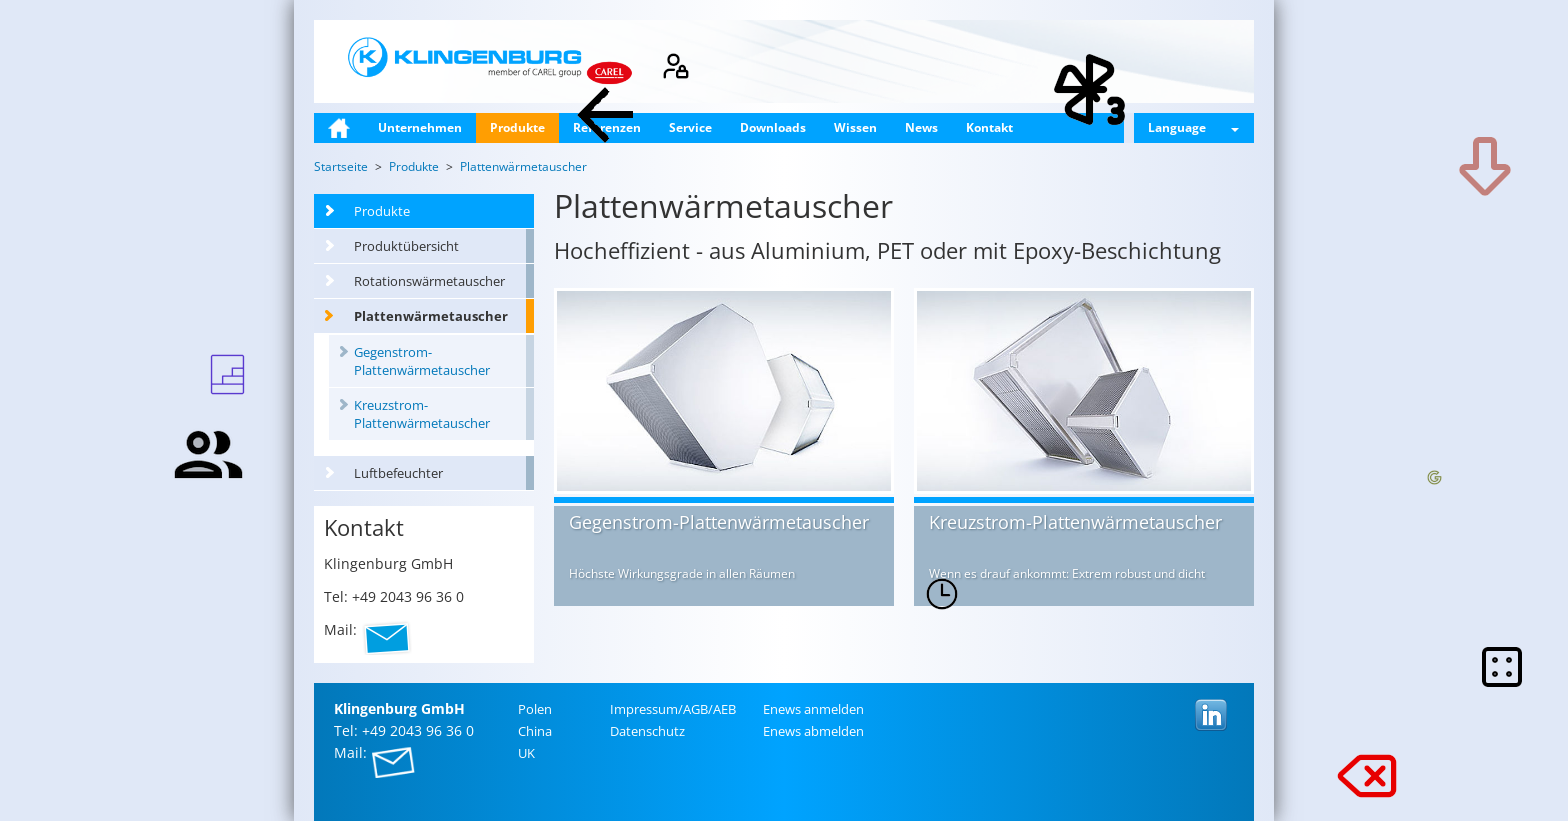 This screenshot has width=1568, height=821. I want to click on roll the dice or generate a random result, so click(1502, 667).